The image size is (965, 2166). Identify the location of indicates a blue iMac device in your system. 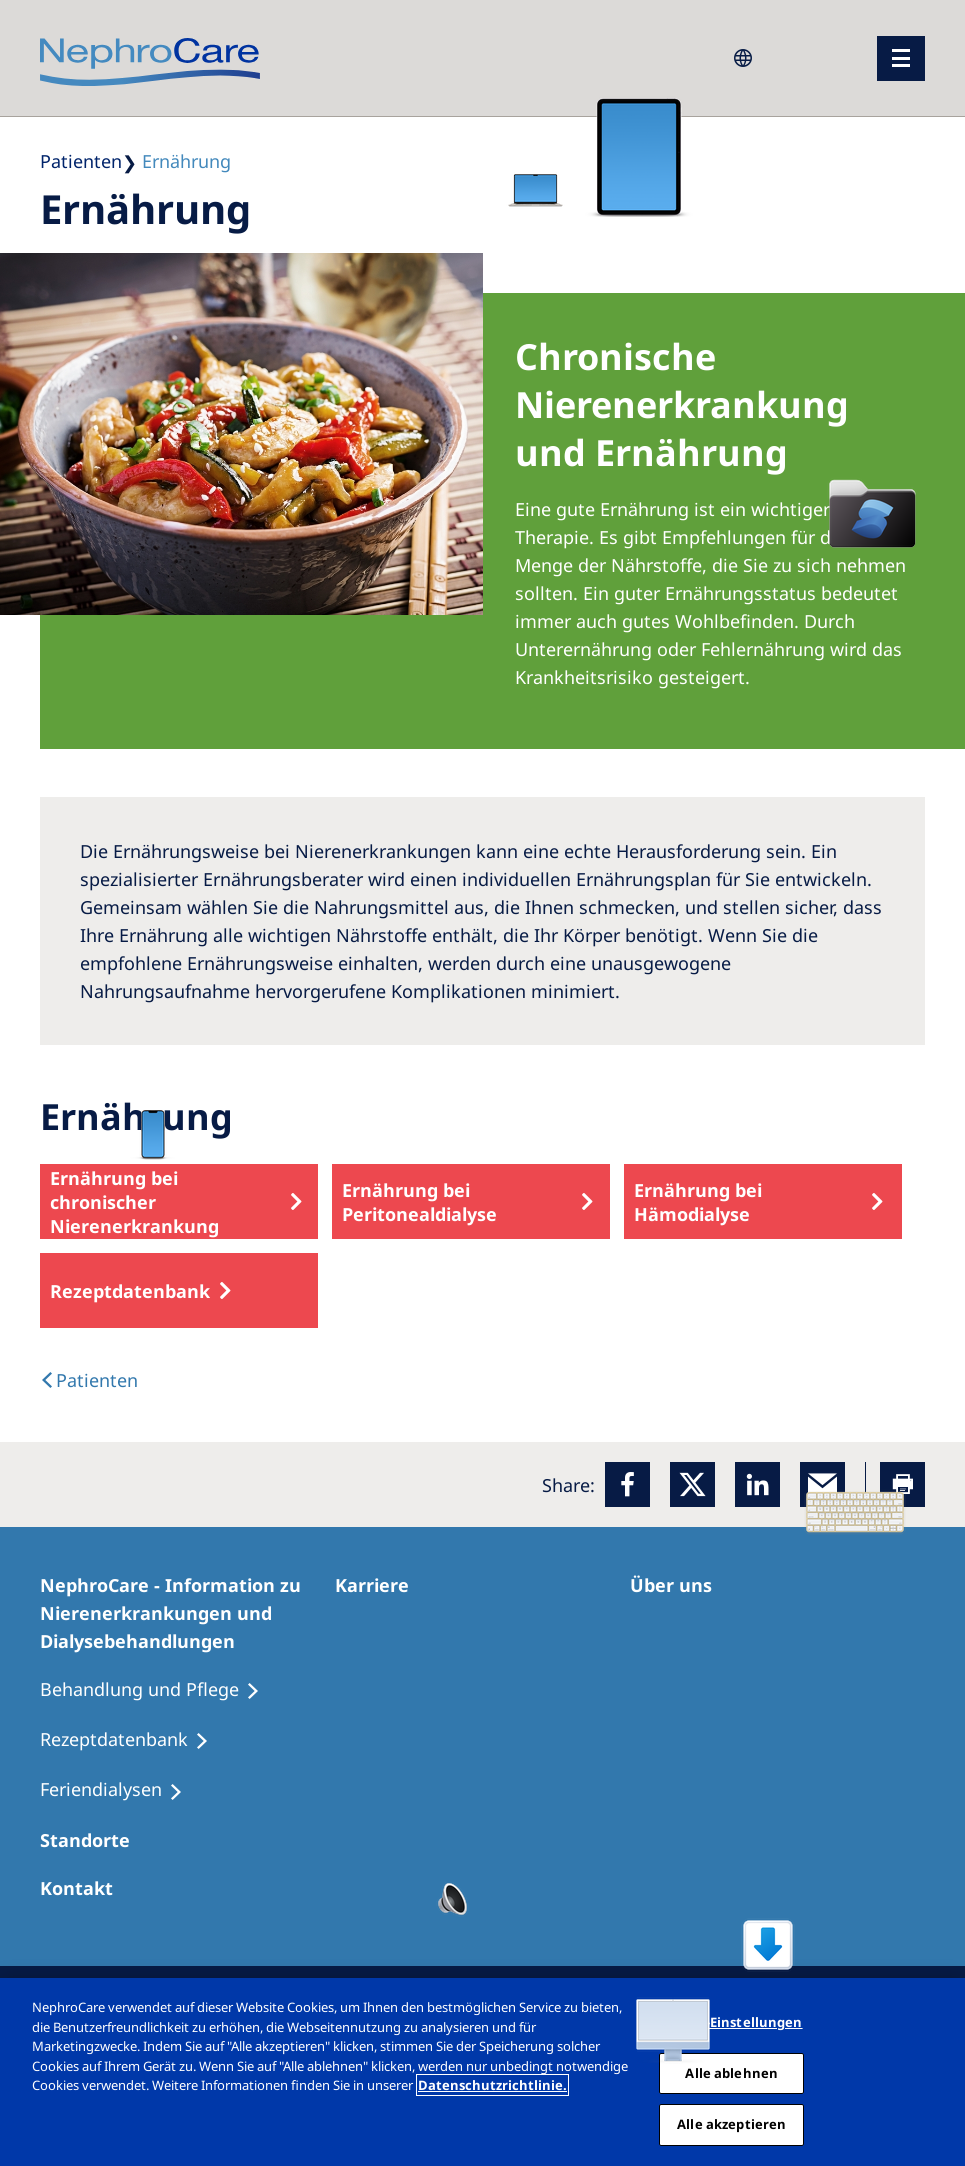
(673, 2029).